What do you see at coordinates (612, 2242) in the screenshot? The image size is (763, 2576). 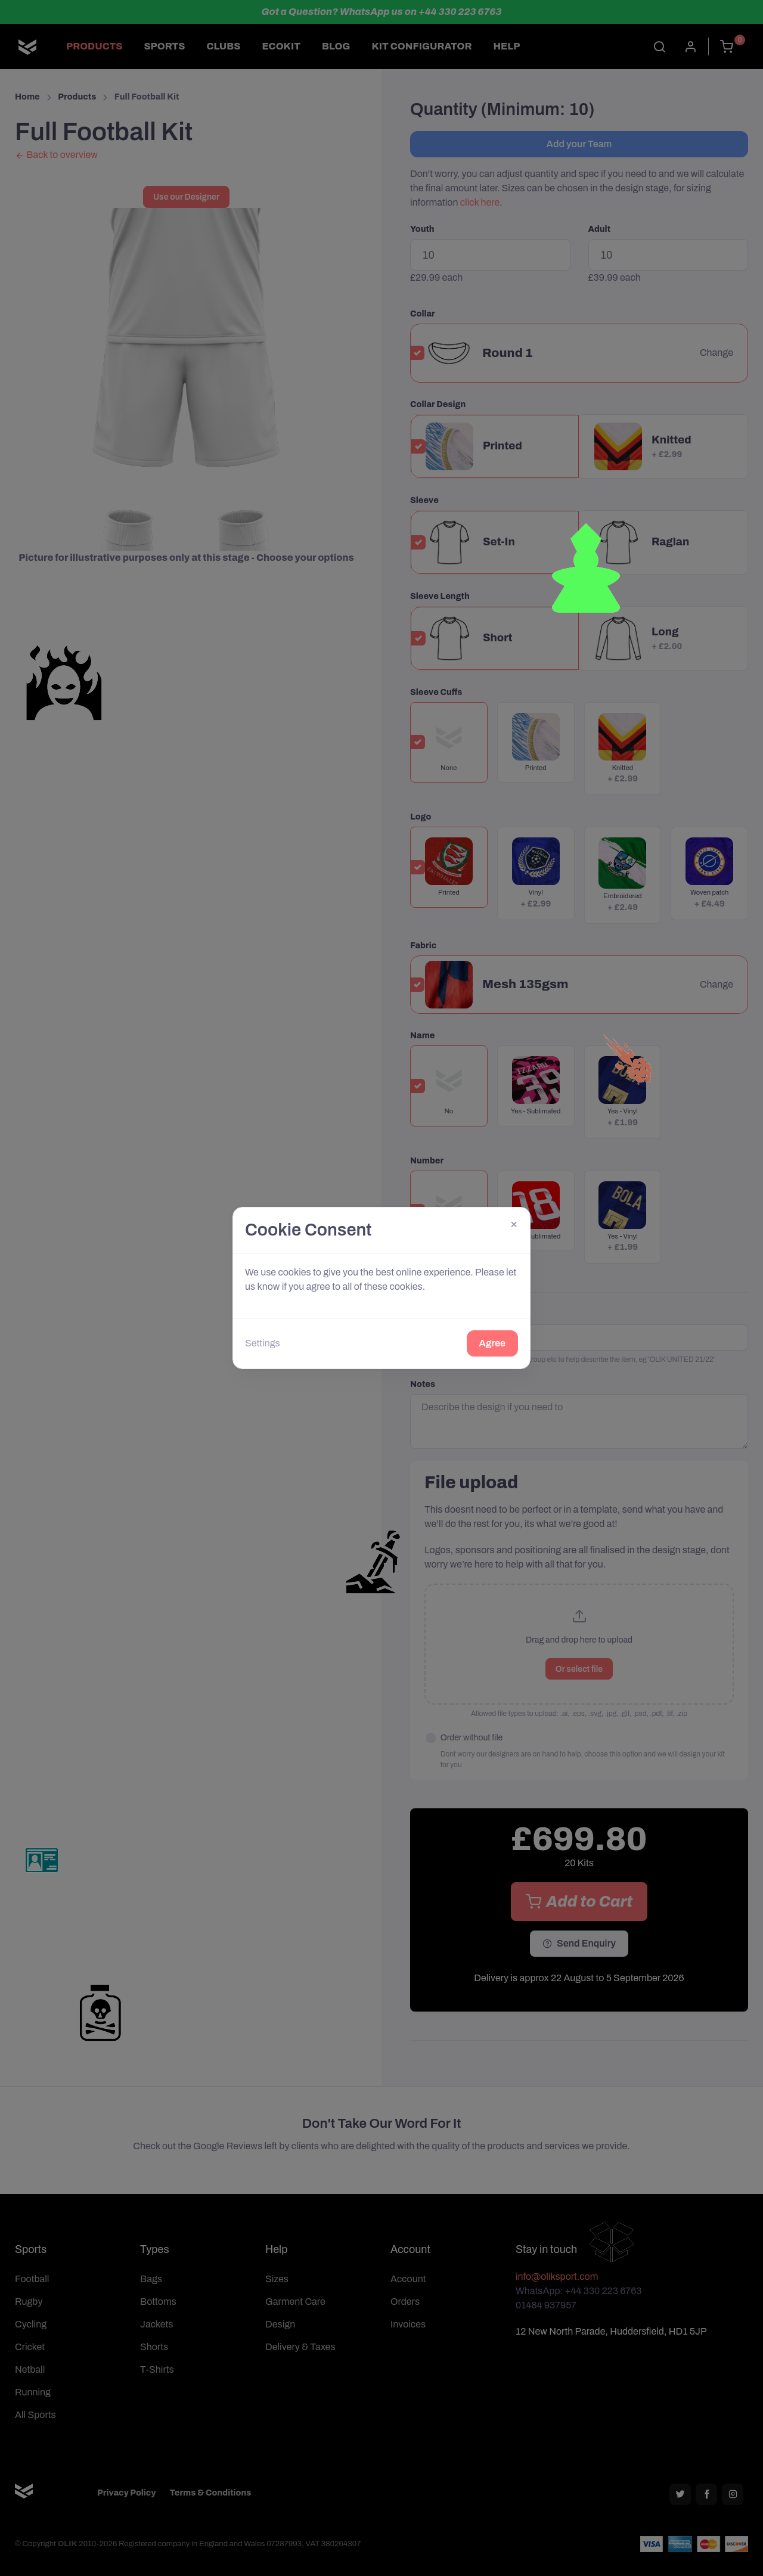 I see `view package or shipping details` at bounding box center [612, 2242].